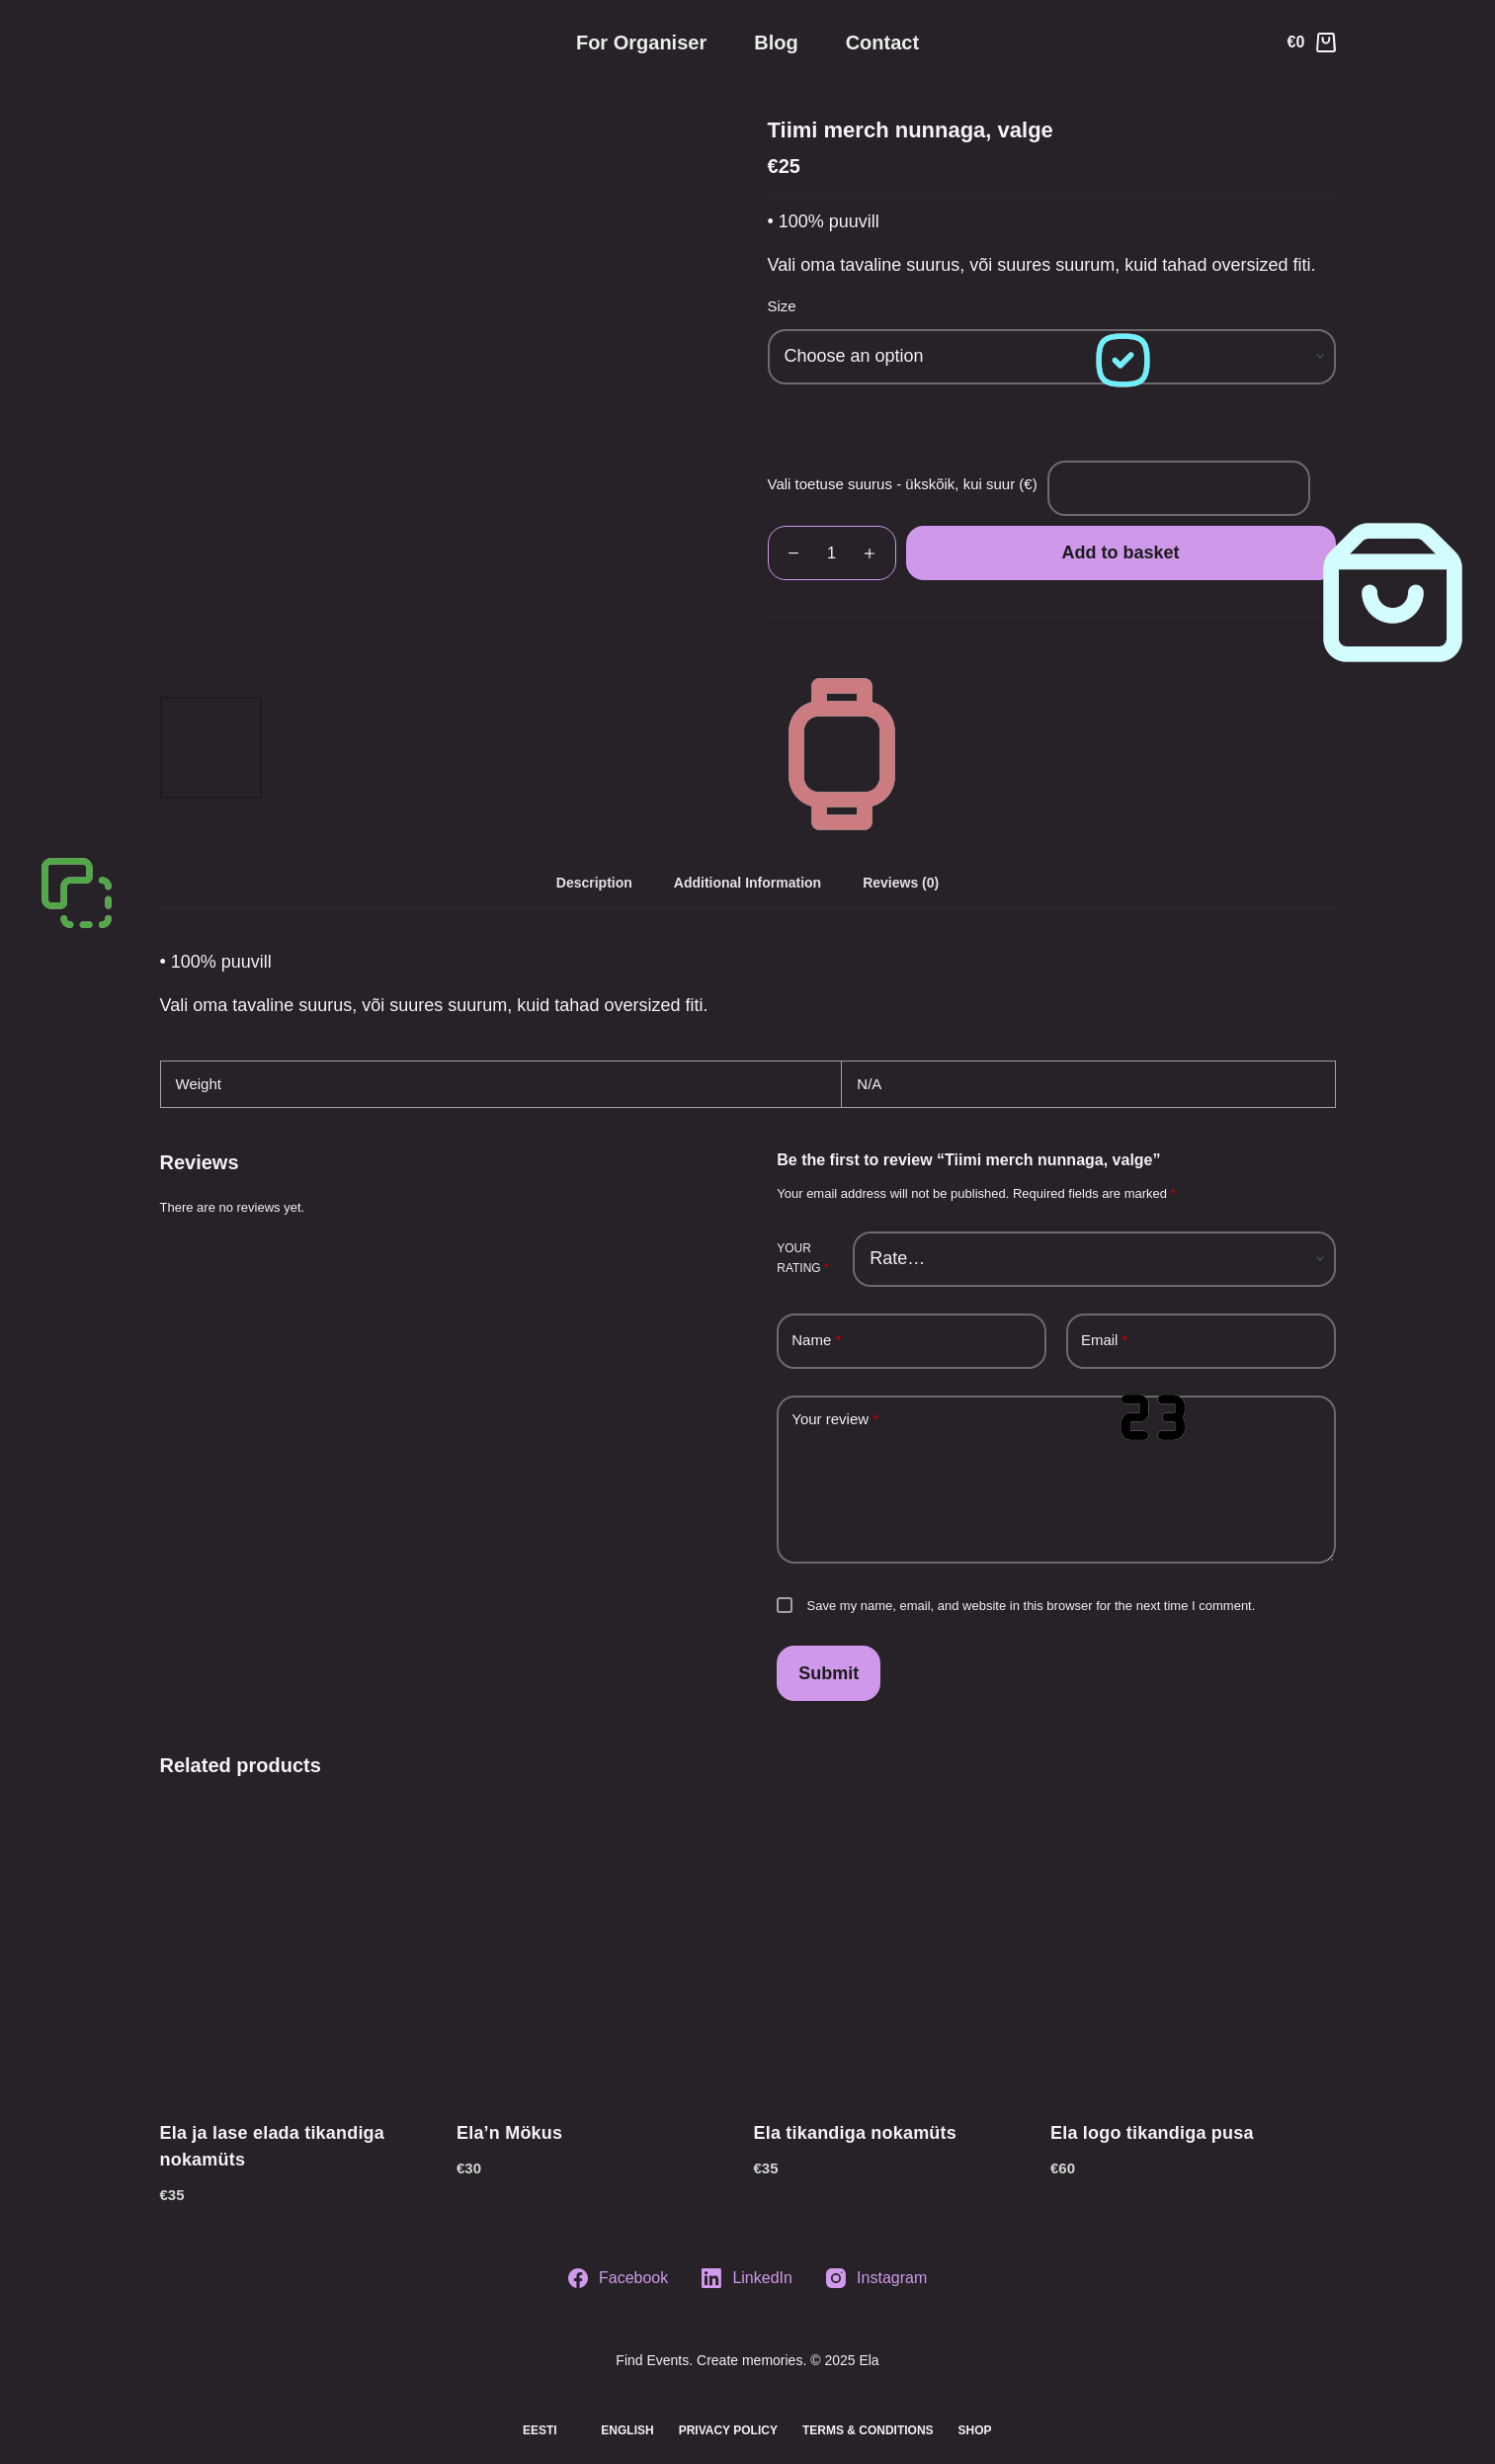 The height and width of the screenshot is (2464, 1495). Describe the element at coordinates (1122, 360) in the screenshot. I see `mark task as complete` at that location.